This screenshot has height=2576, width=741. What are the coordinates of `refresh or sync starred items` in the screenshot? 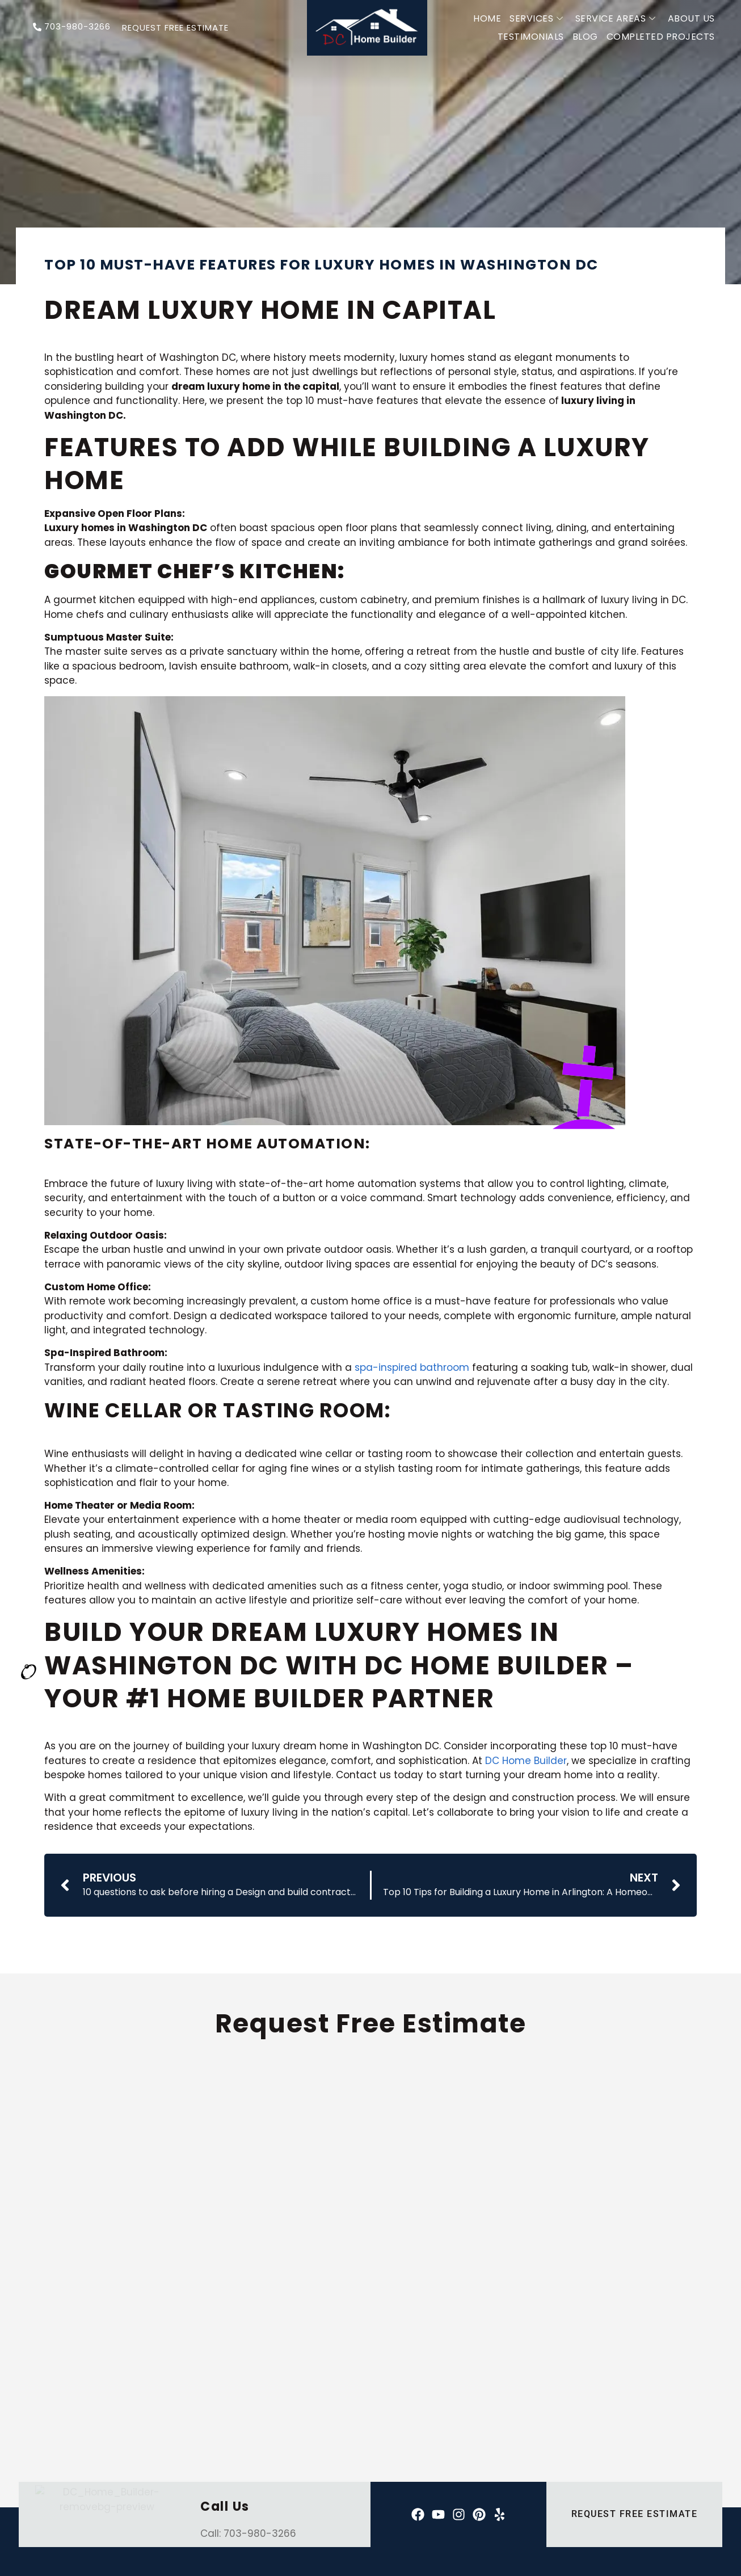 It's located at (28, 1672).